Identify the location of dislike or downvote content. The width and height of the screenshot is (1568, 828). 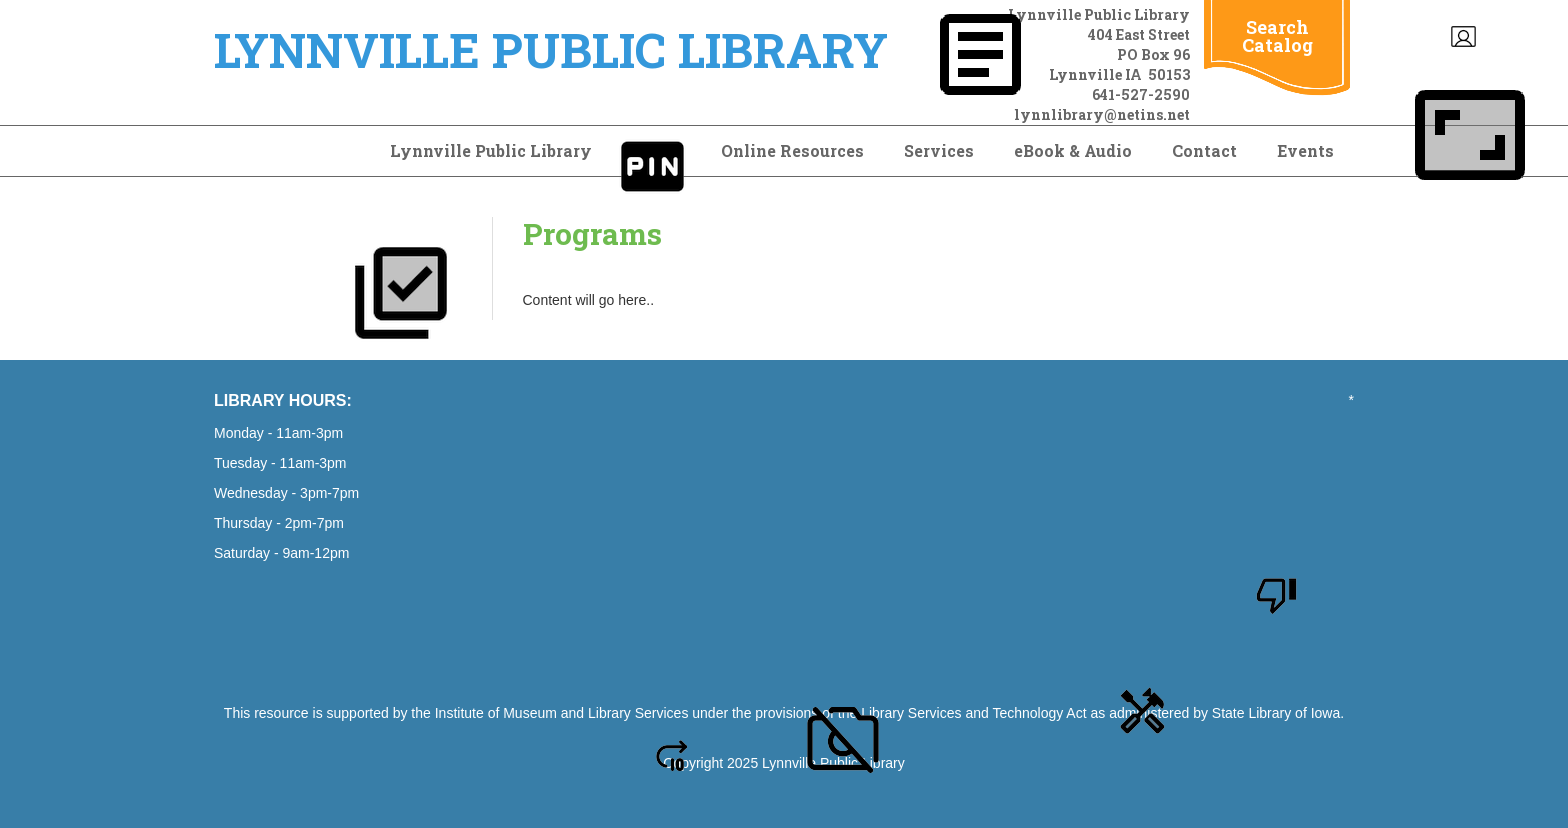
(1276, 594).